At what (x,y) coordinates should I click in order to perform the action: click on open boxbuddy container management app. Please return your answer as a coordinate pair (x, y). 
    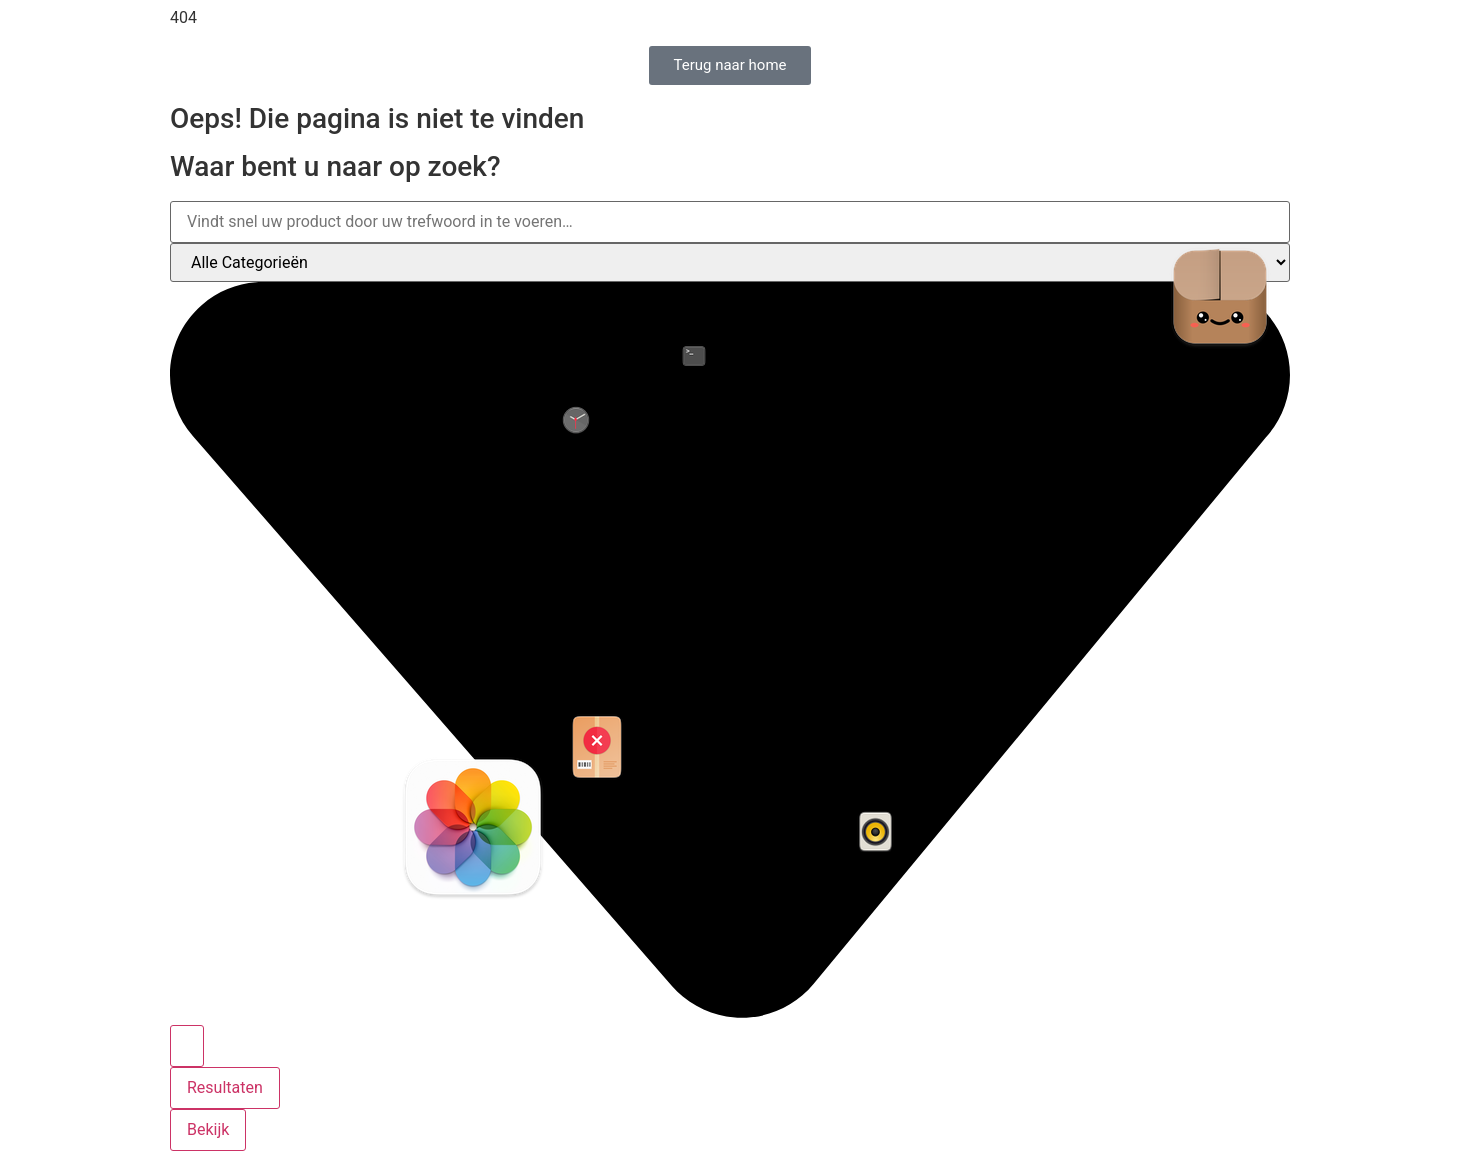
    Looking at the image, I should click on (1220, 297).